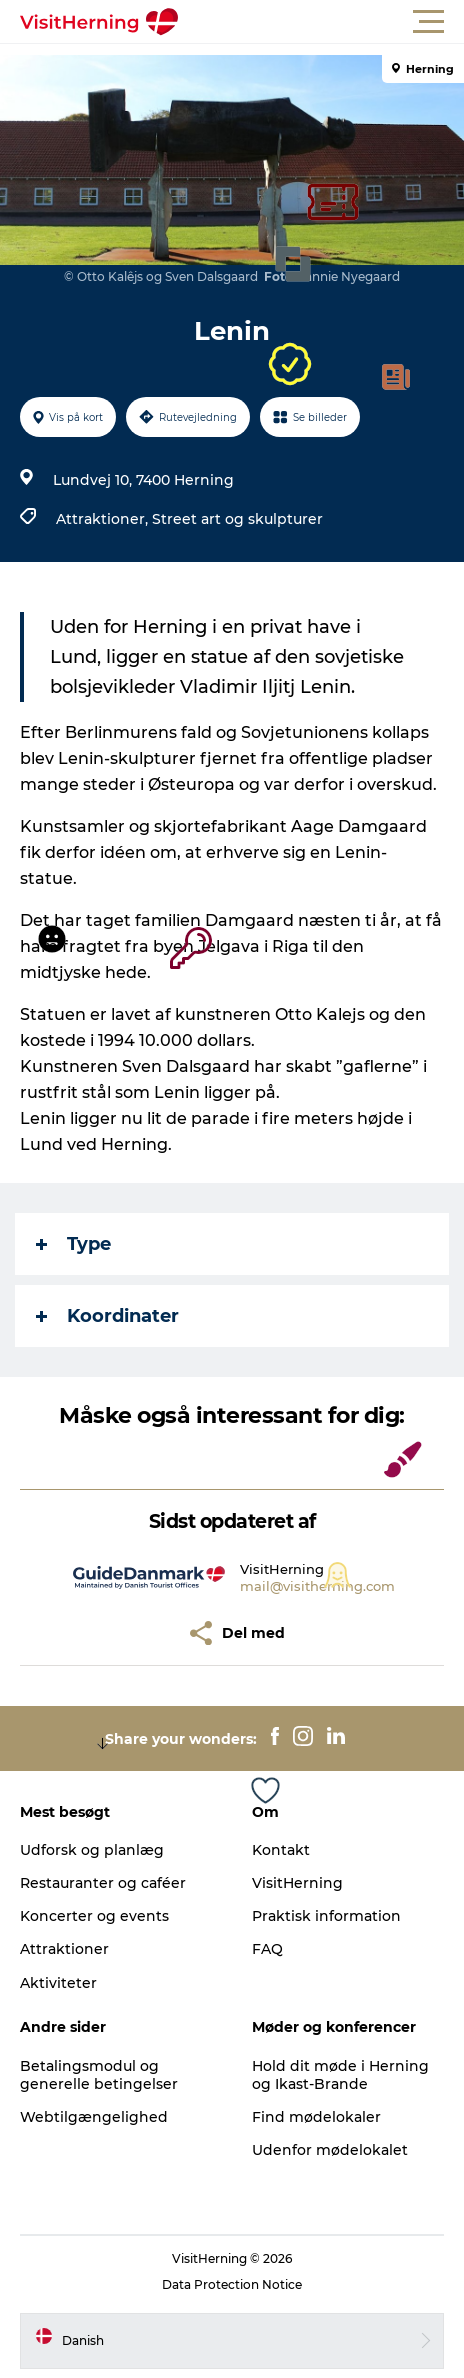  What do you see at coordinates (403, 1459) in the screenshot?
I see `access drawing or painting tools` at bounding box center [403, 1459].